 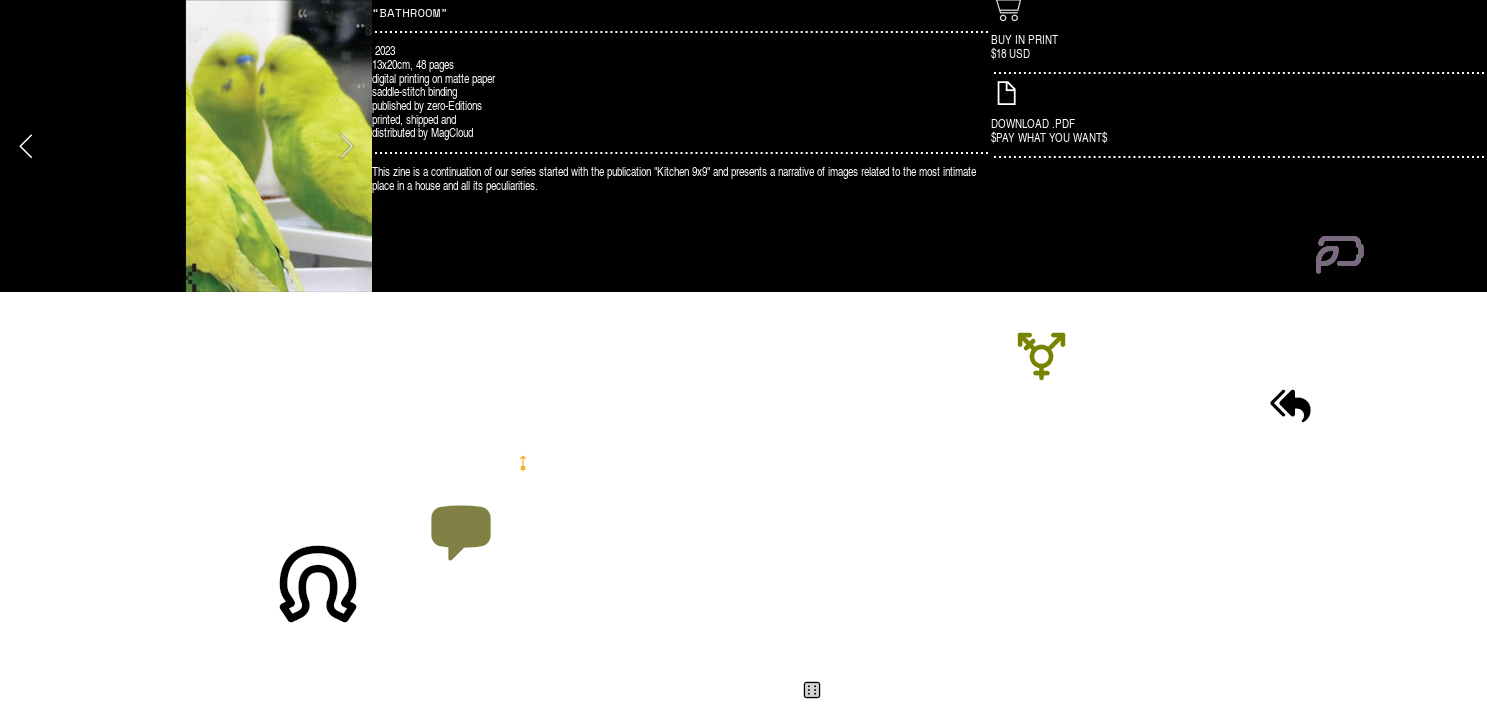 I want to click on access horse riding or equestrian features, so click(x=318, y=584).